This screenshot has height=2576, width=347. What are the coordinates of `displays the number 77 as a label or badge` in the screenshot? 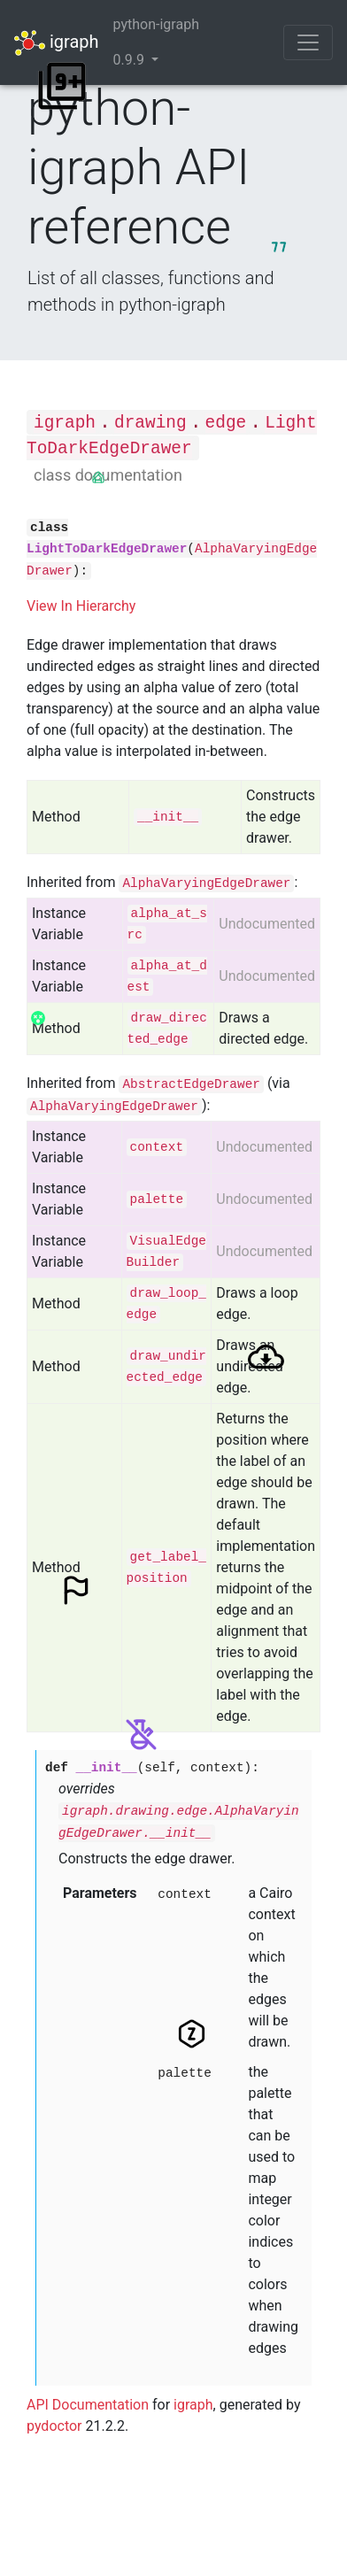 It's located at (279, 247).